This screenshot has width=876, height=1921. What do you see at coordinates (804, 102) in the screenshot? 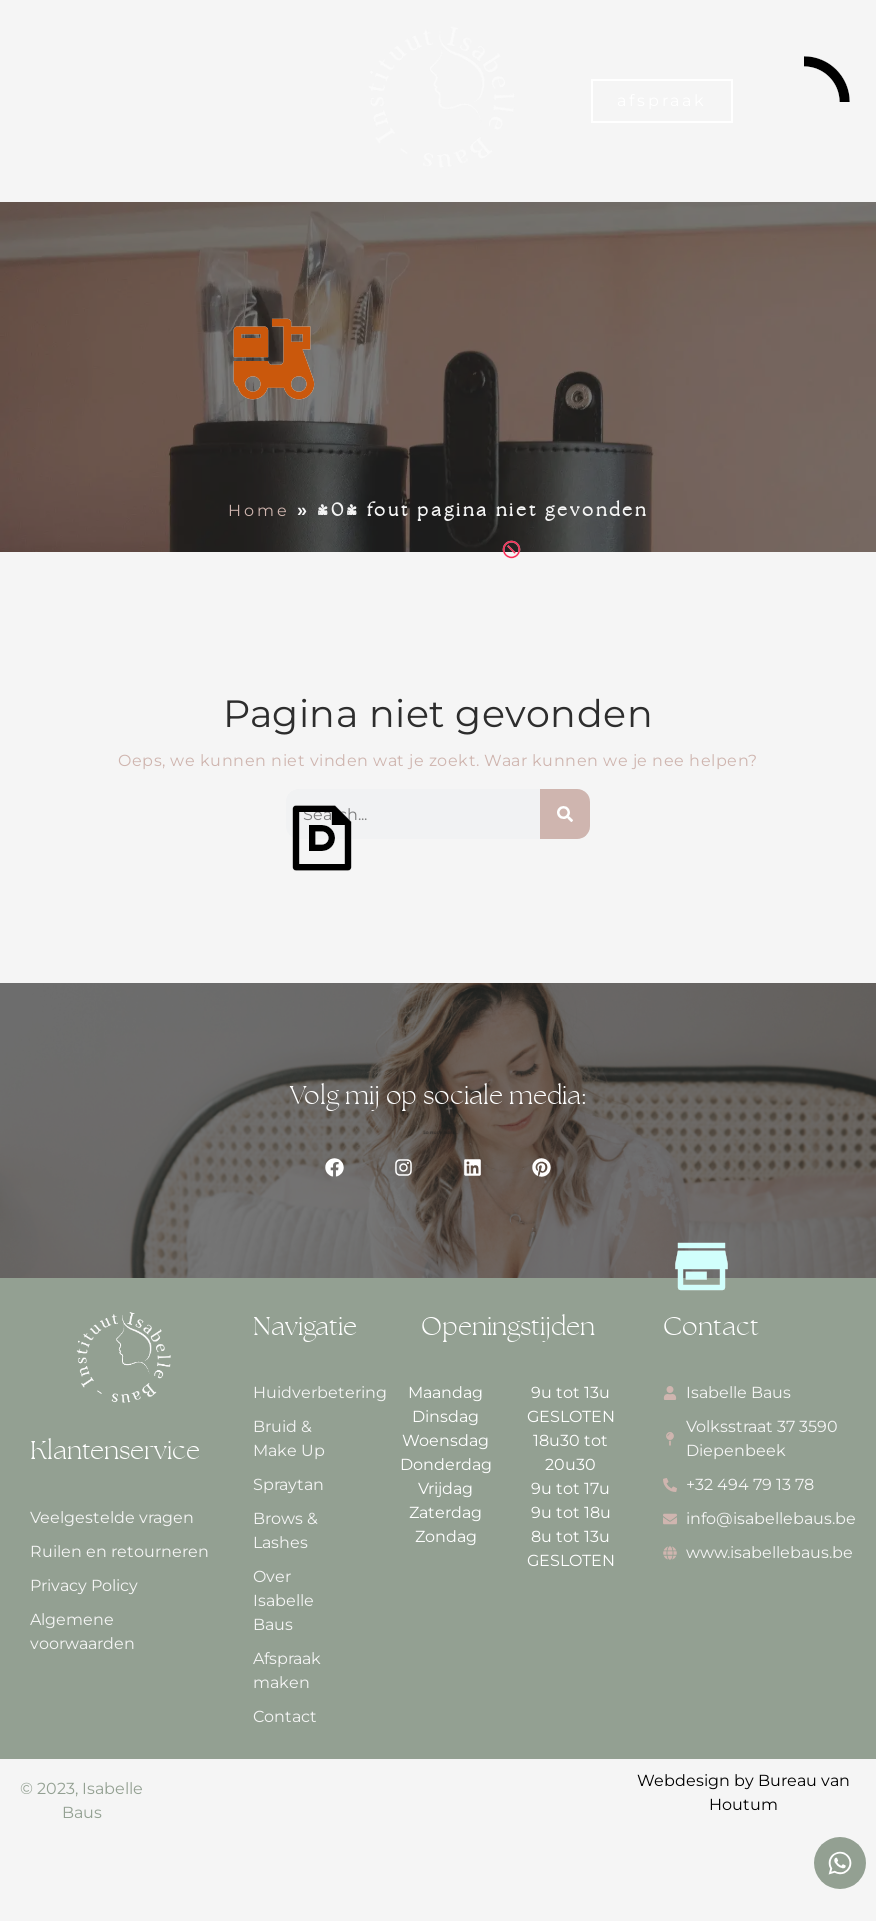
I see `indicates content is loading` at bounding box center [804, 102].